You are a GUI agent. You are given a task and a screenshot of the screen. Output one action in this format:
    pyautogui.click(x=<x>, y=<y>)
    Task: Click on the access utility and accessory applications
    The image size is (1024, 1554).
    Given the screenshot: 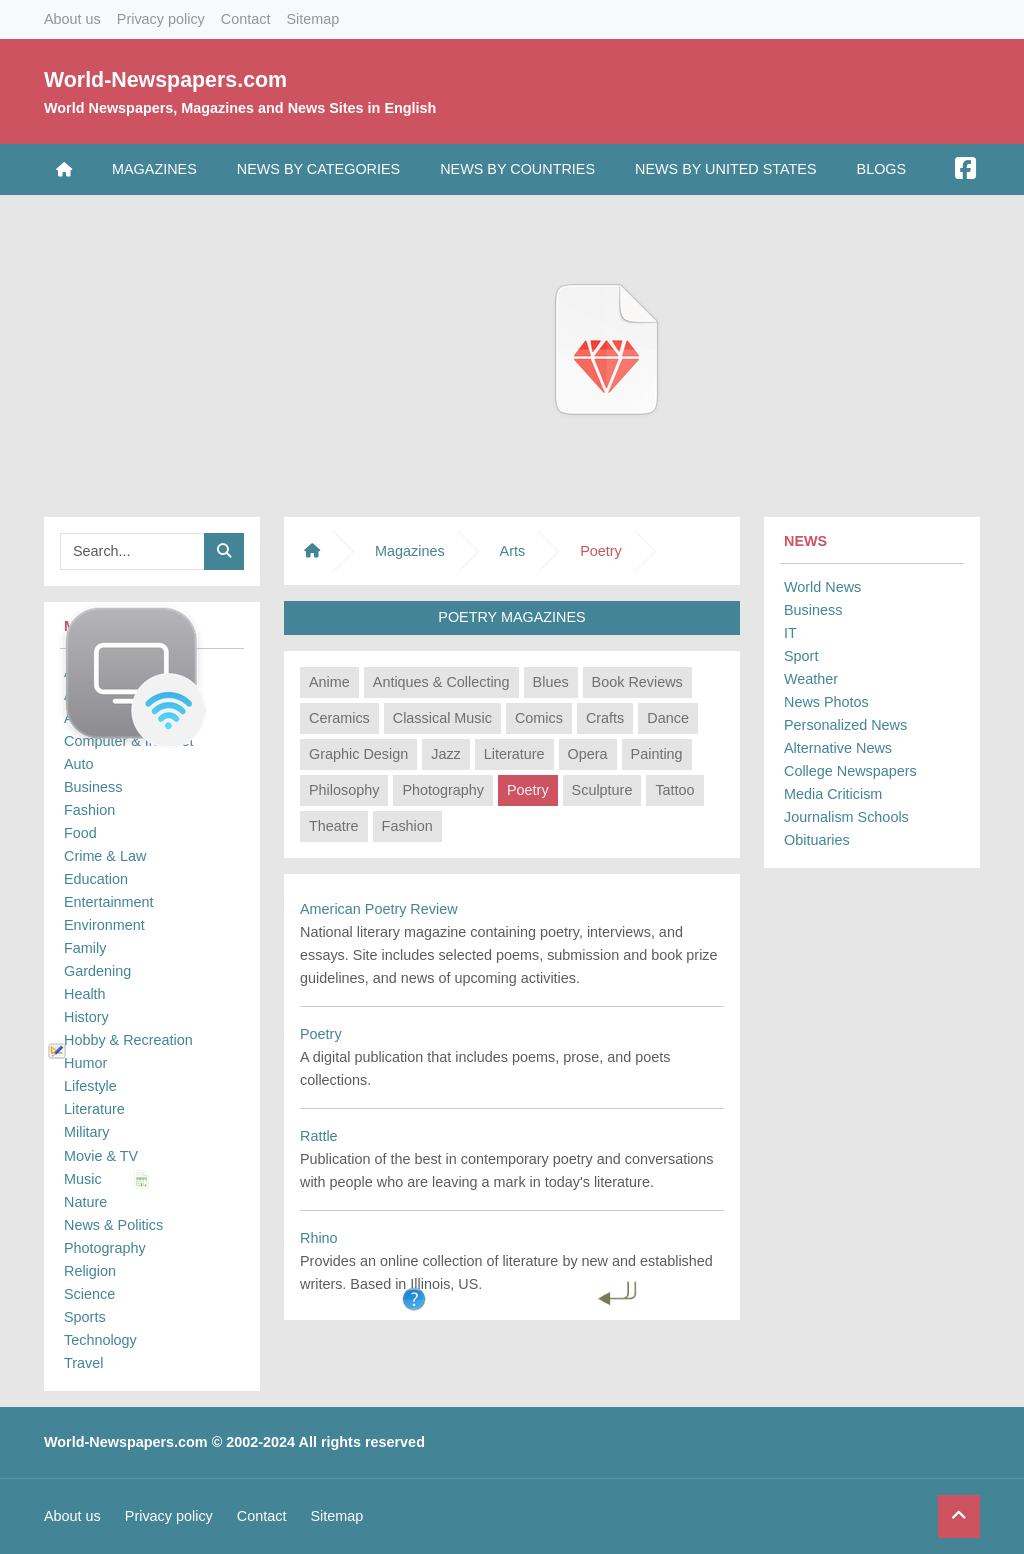 What is the action you would take?
    pyautogui.click(x=57, y=1051)
    